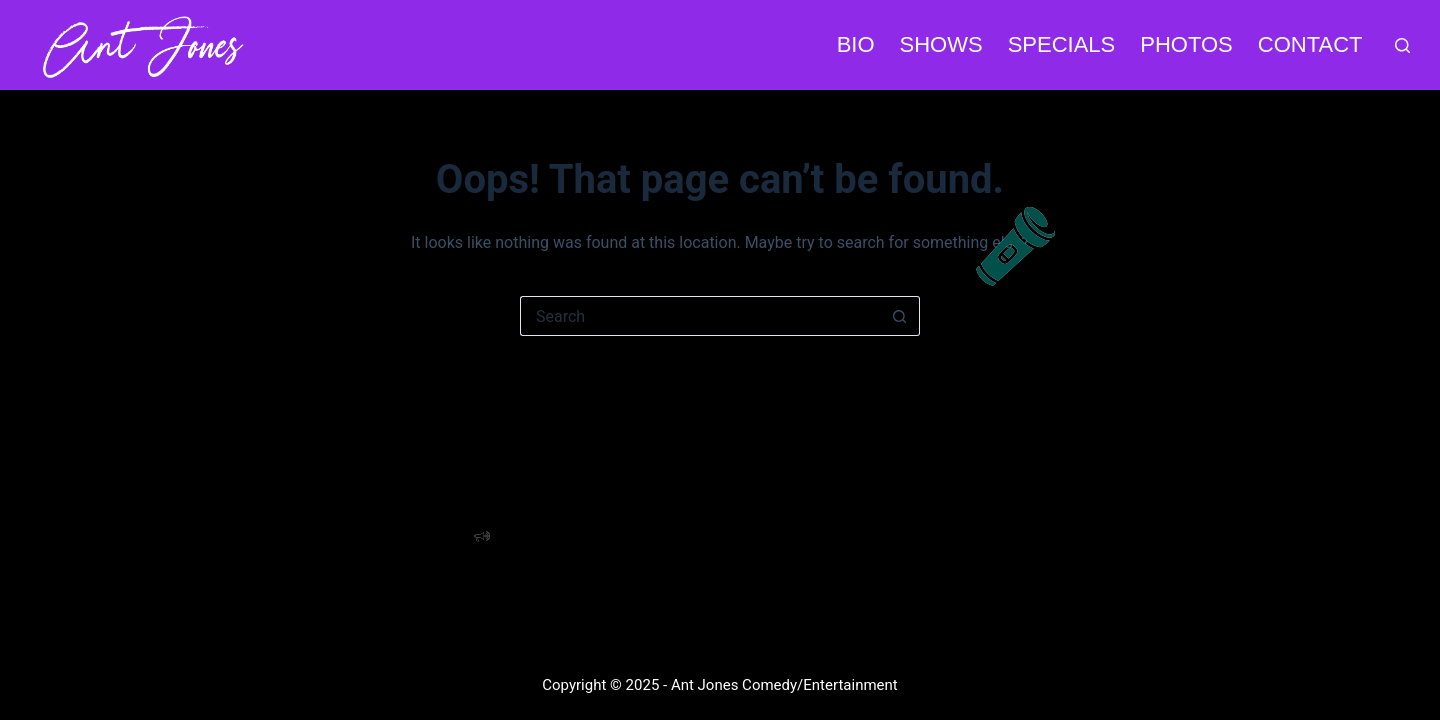  Describe the element at coordinates (482, 536) in the screenshot. I see `make an announcement or broadcast` at that location.